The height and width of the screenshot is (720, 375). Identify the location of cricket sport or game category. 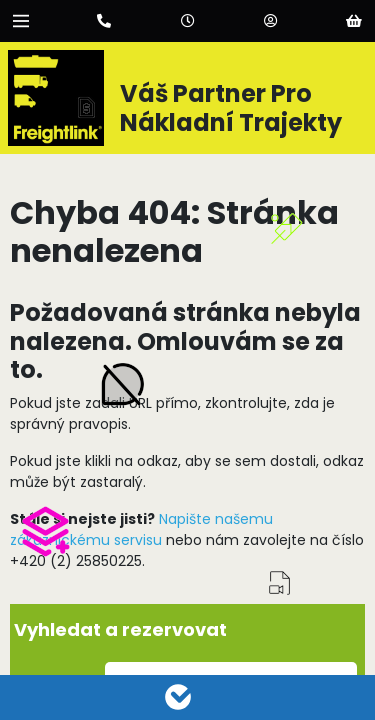
(285, 228).